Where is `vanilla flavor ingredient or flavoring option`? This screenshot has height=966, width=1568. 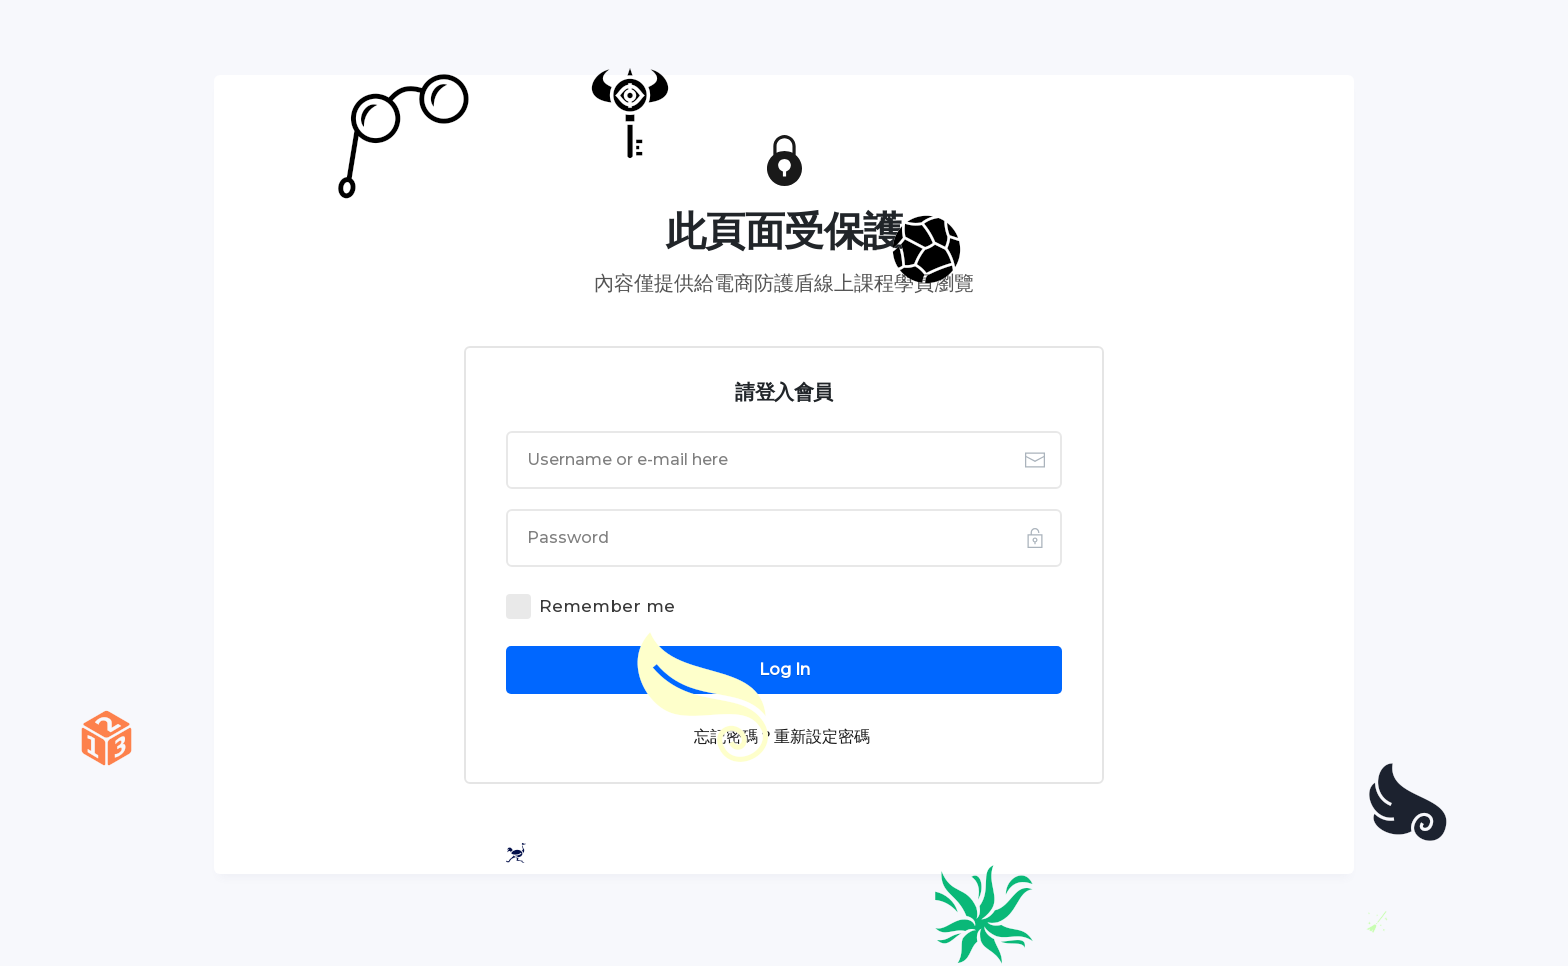
vanilla flavor ingredient or flavoring option is located at coordinates (983, 913).